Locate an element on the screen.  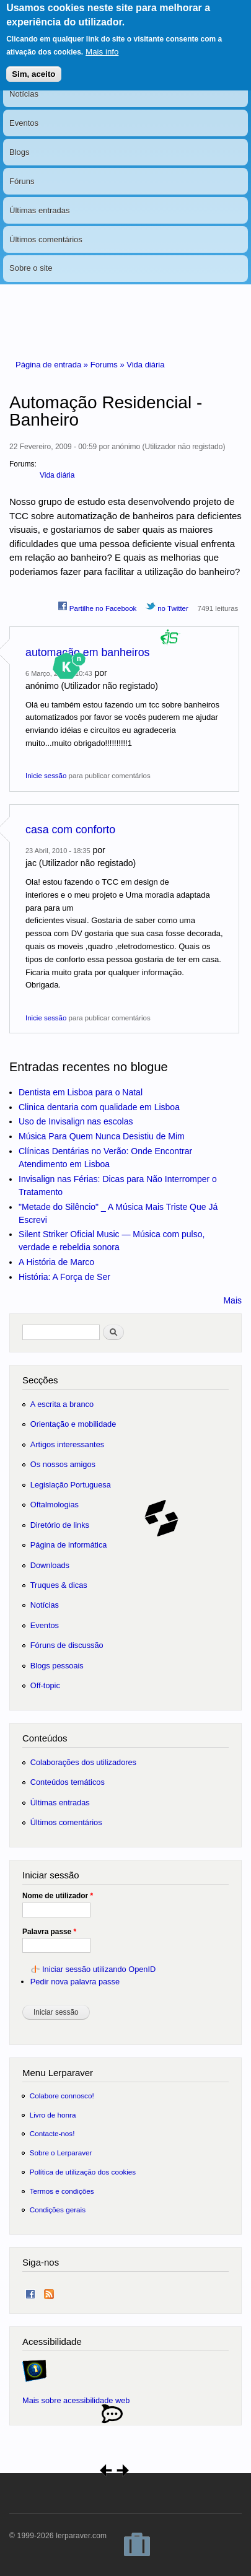
ServBay application logo is located at coordinates (161, 1518).